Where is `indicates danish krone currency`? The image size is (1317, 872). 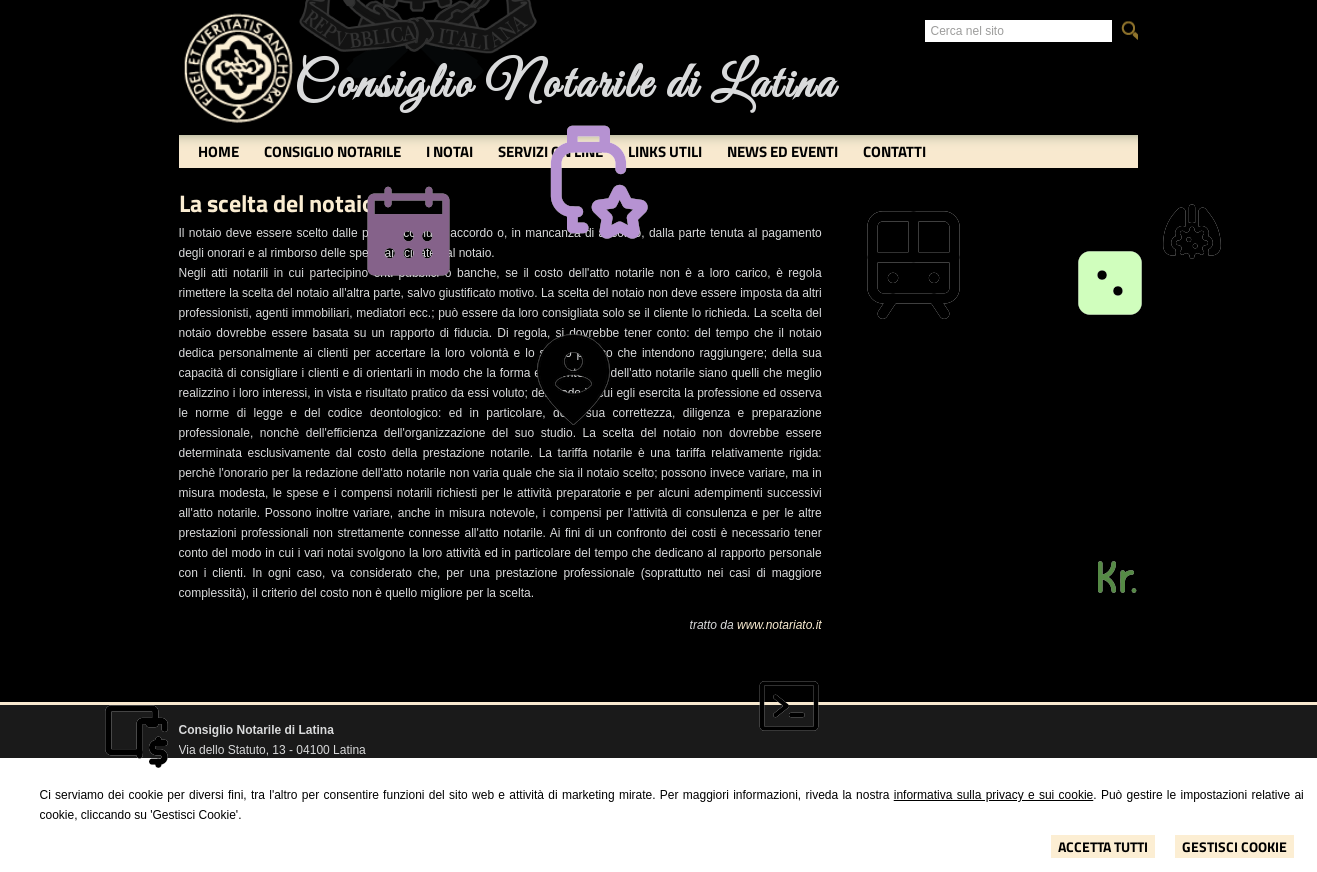 indicates danish krone currency is located at coordinates (1116, 577).